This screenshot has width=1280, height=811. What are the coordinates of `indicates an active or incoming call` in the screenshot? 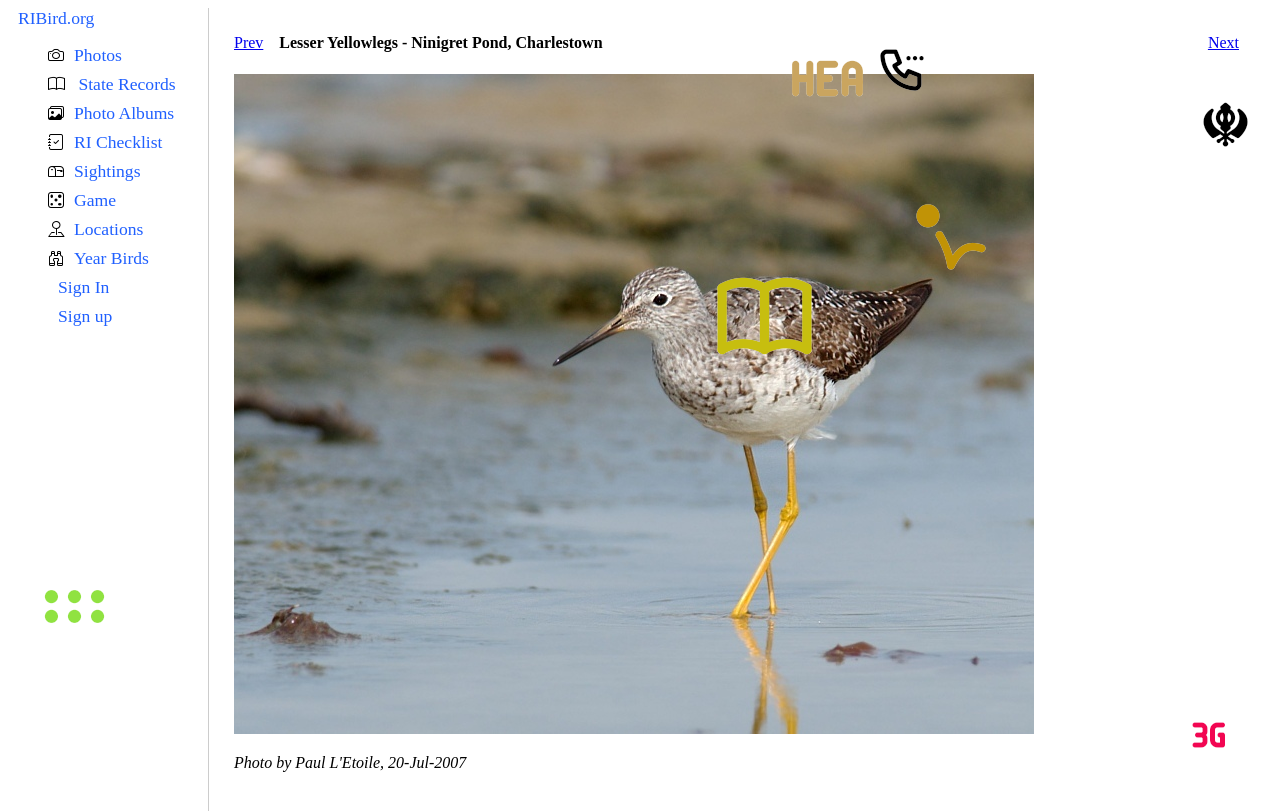 It's located at (902, 69).